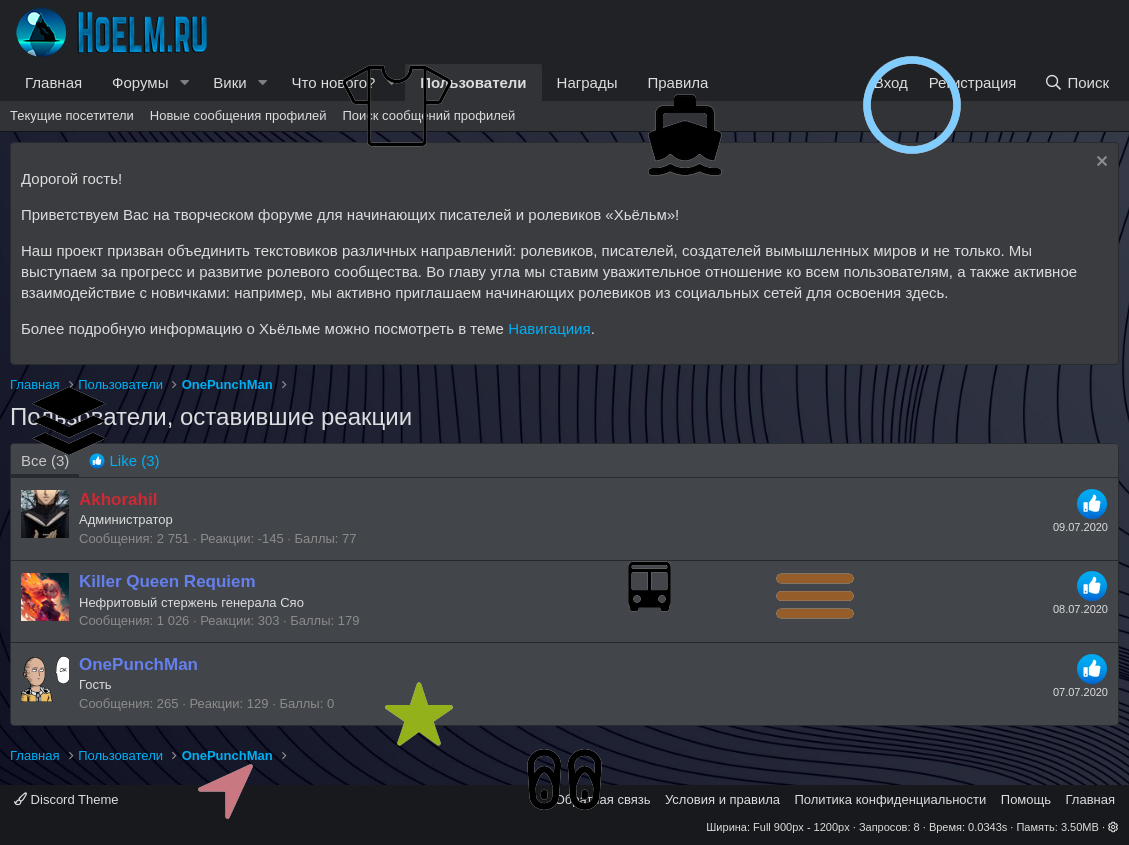 This screenshot has height=845, width=1129. Describe the element at coordinates (912, 105) in the screenshot. I see `unselected radio button option` at that location.